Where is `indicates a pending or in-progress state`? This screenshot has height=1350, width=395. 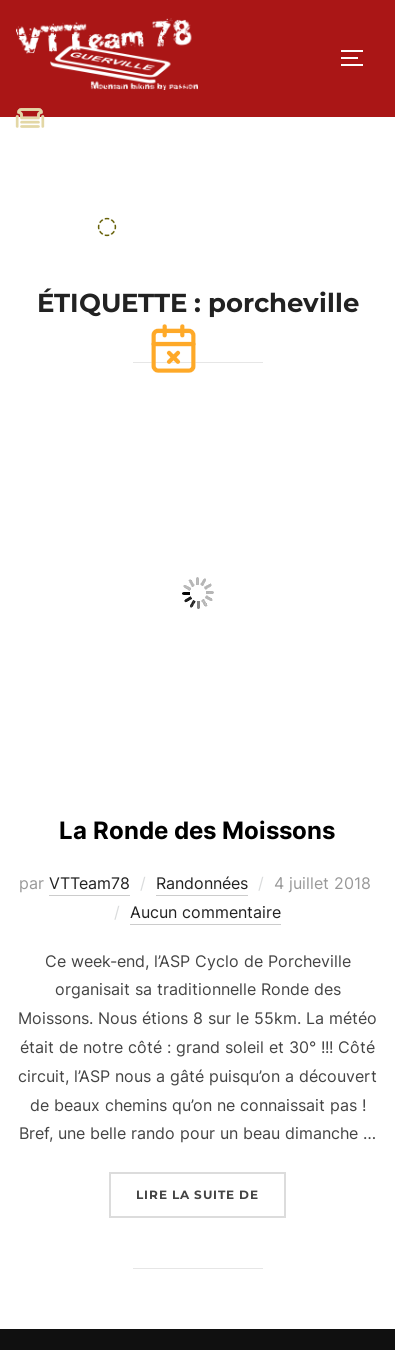
indicates a pending or in-progress state is located at coordinates (107, 227).